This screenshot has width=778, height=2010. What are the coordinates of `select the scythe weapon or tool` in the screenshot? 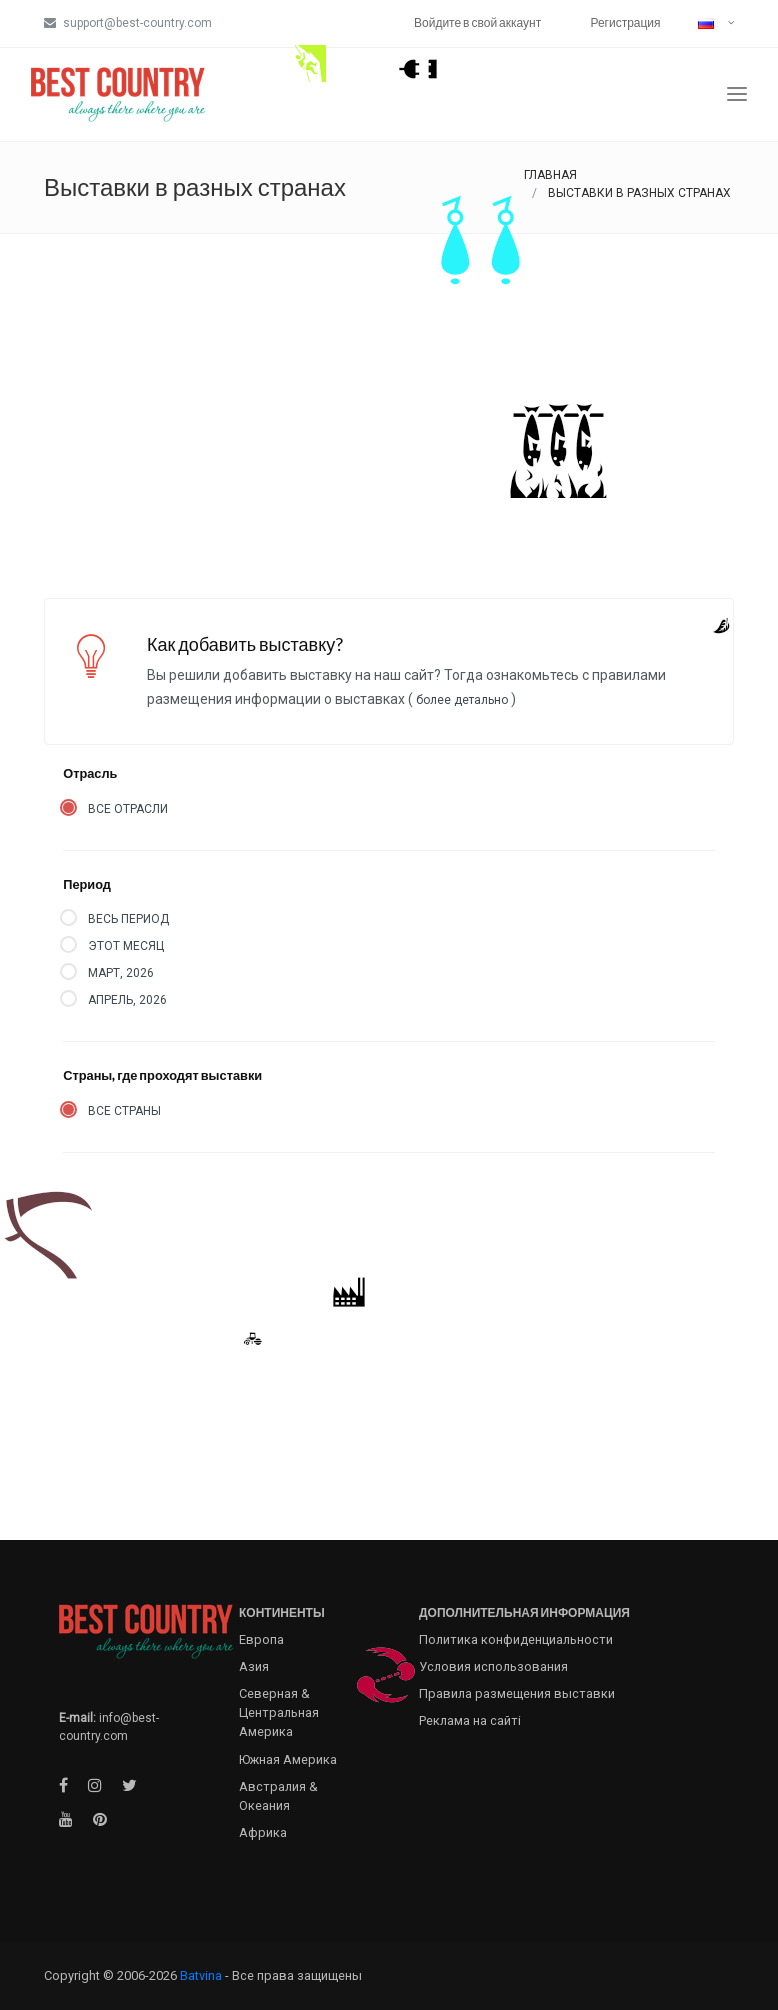 It's located at (49, 1235).